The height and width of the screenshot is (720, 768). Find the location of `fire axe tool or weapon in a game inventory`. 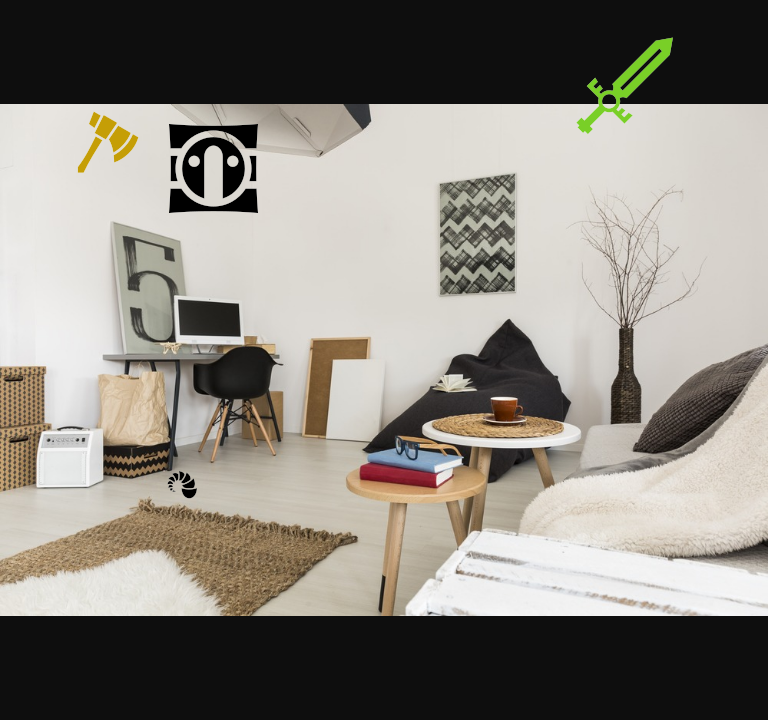

fire axe tool or weapon in a game inventory is located at coordinates (108, 142).